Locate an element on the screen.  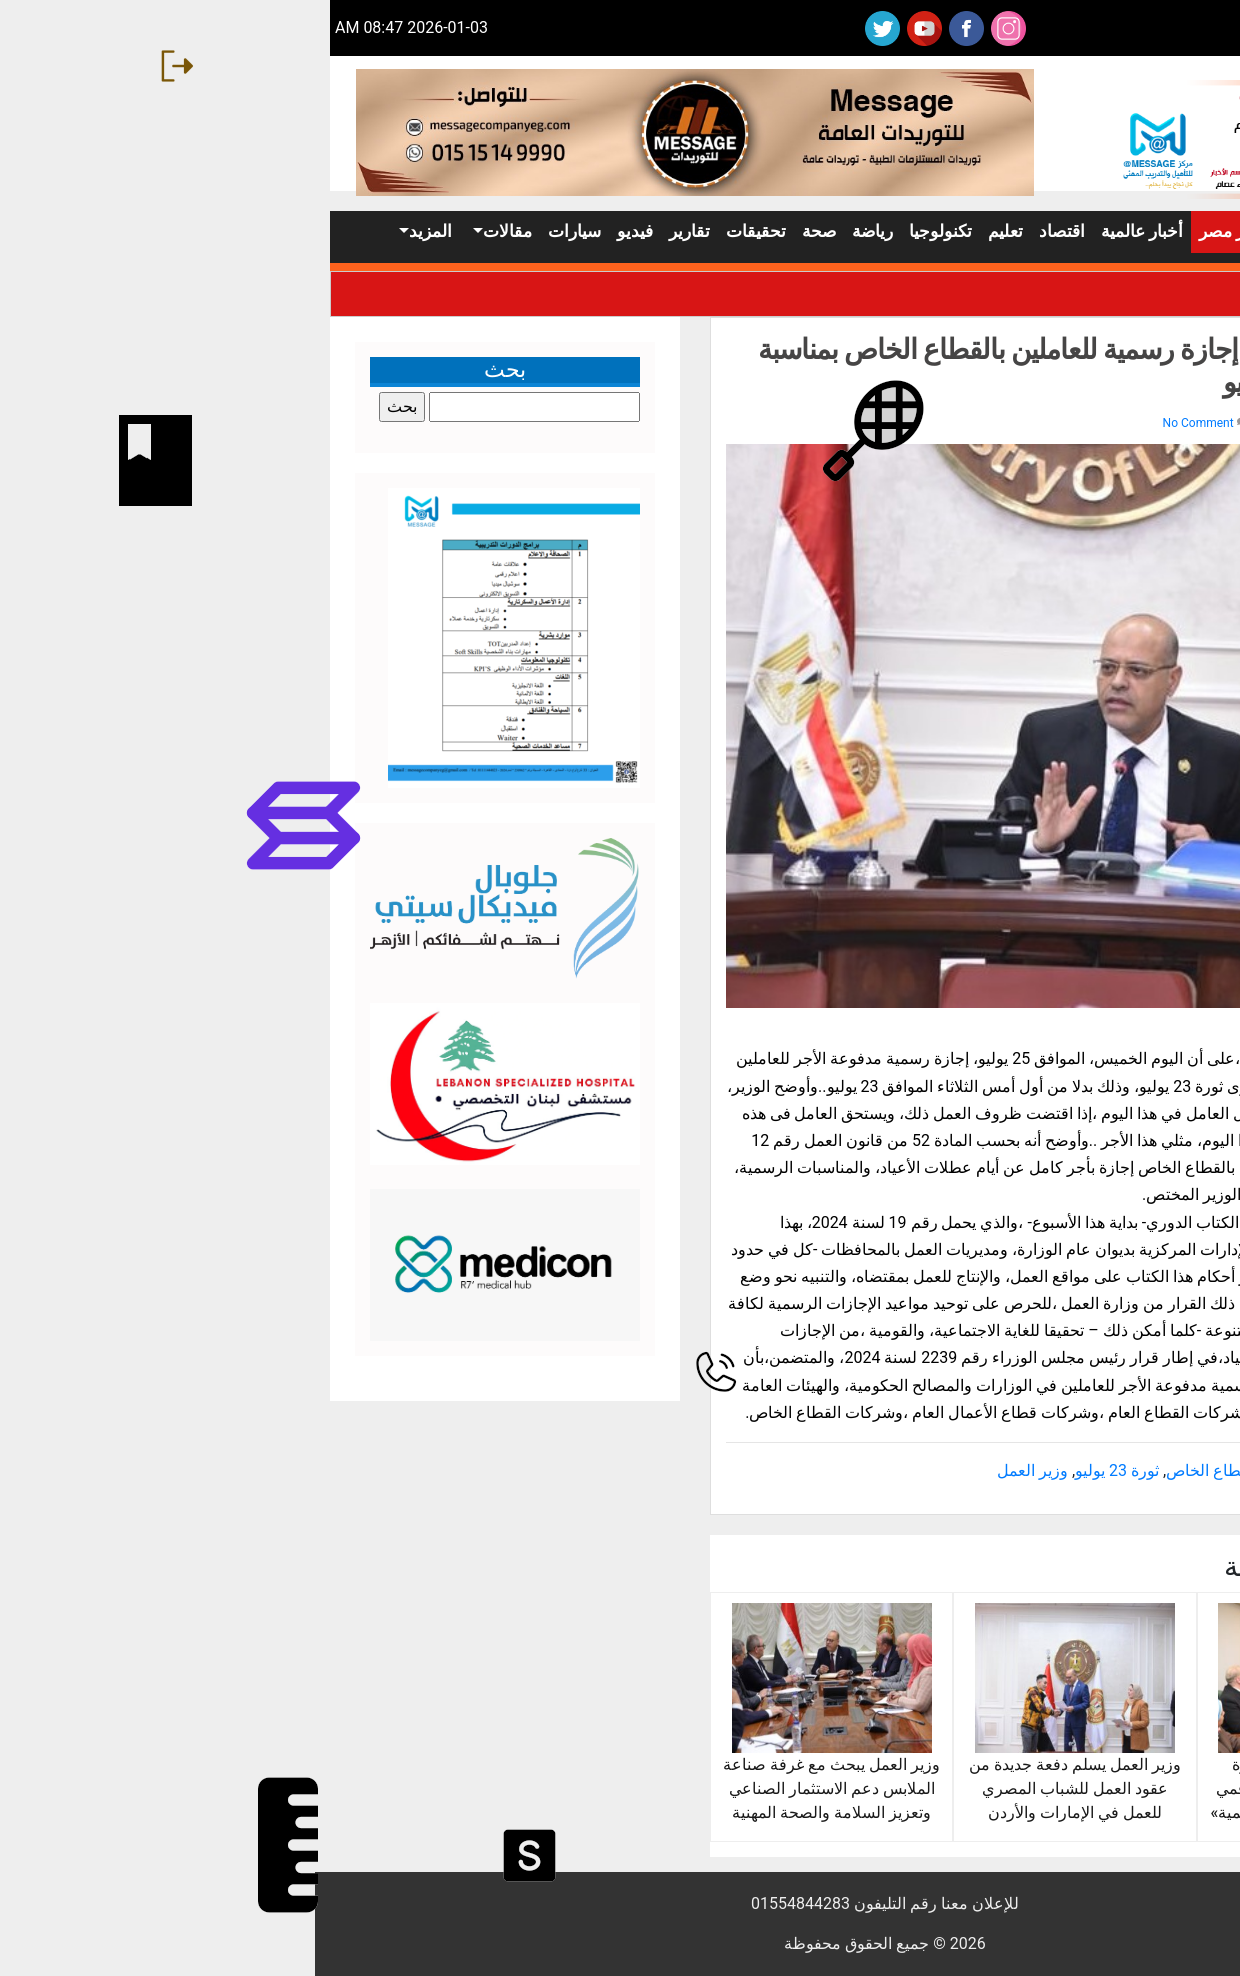
view solana cryptocurrency balance is located at coordinates (303, 825).